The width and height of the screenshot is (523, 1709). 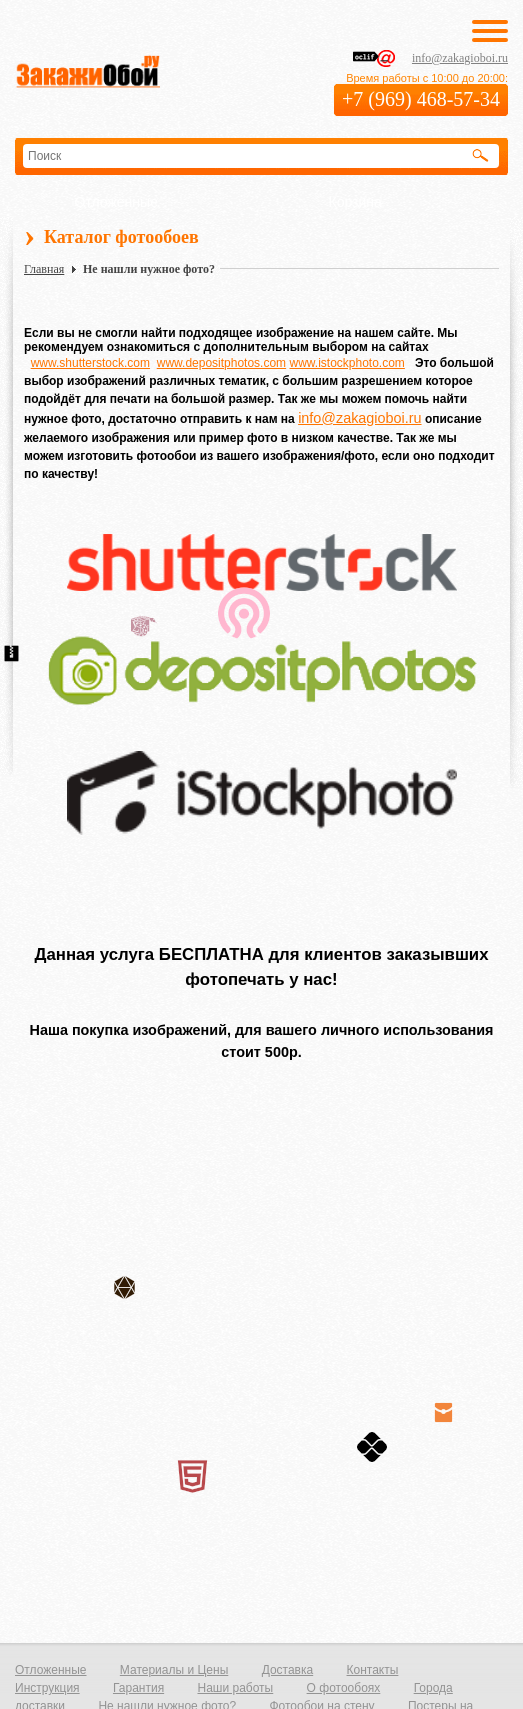 What do you see at coordinates (372, 1447) in the screenshot?
I see `pix instant payment system logo` at bounding box center [372, 1447].